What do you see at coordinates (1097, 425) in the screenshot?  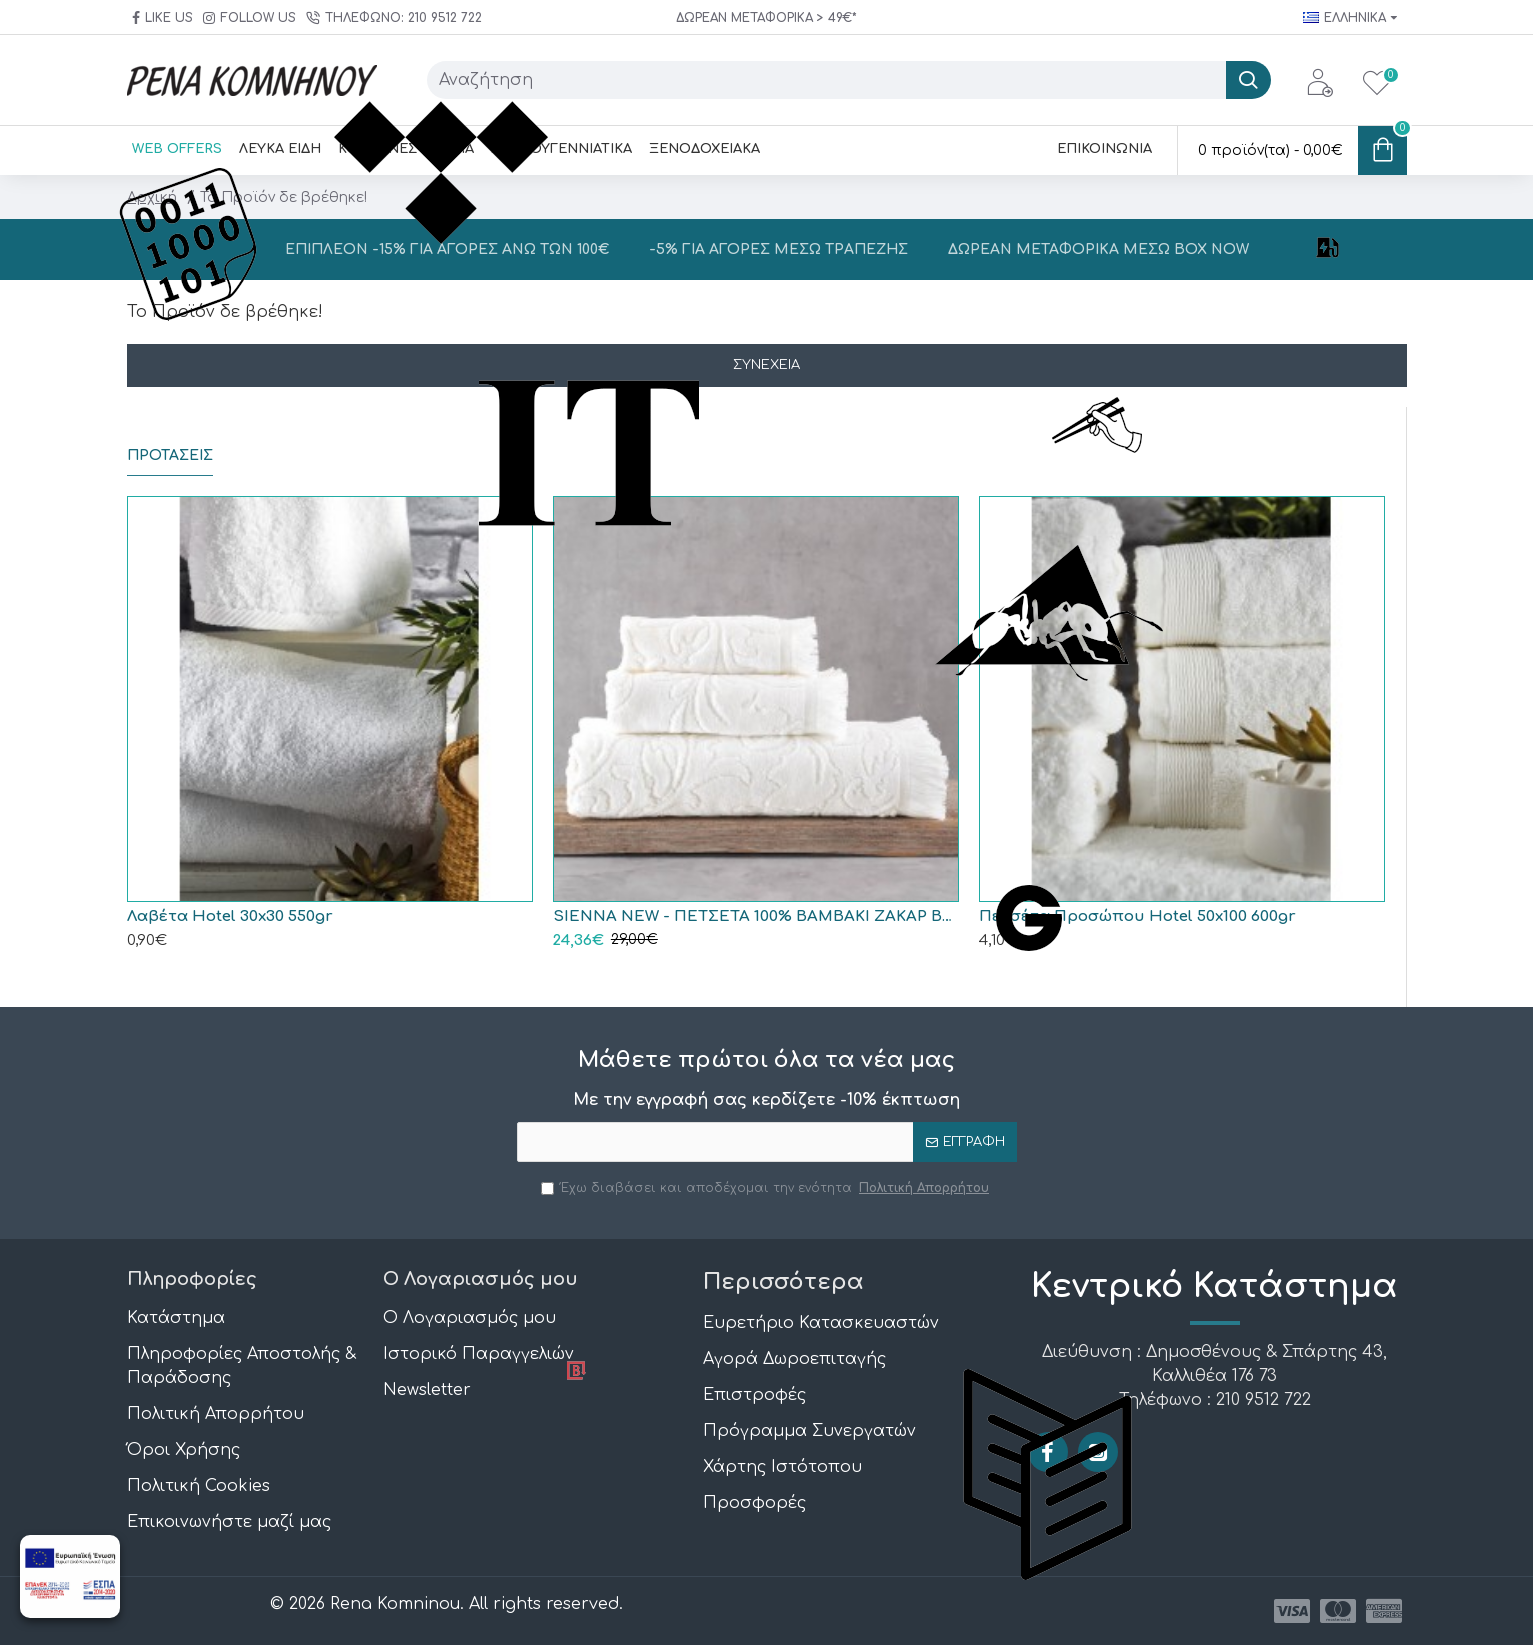 I see `open tabelog restaurant review app` at bounding box center [1097, 425].